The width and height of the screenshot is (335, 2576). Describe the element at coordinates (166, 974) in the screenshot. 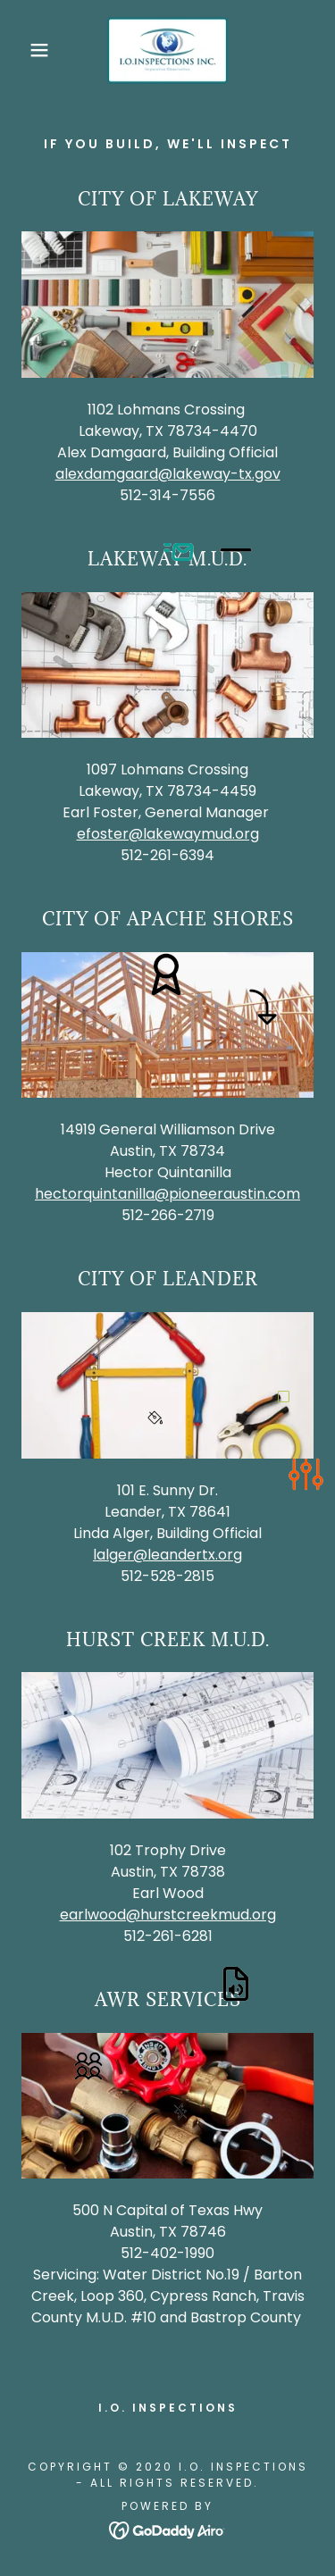

I see `view achievements or awards` at that location.